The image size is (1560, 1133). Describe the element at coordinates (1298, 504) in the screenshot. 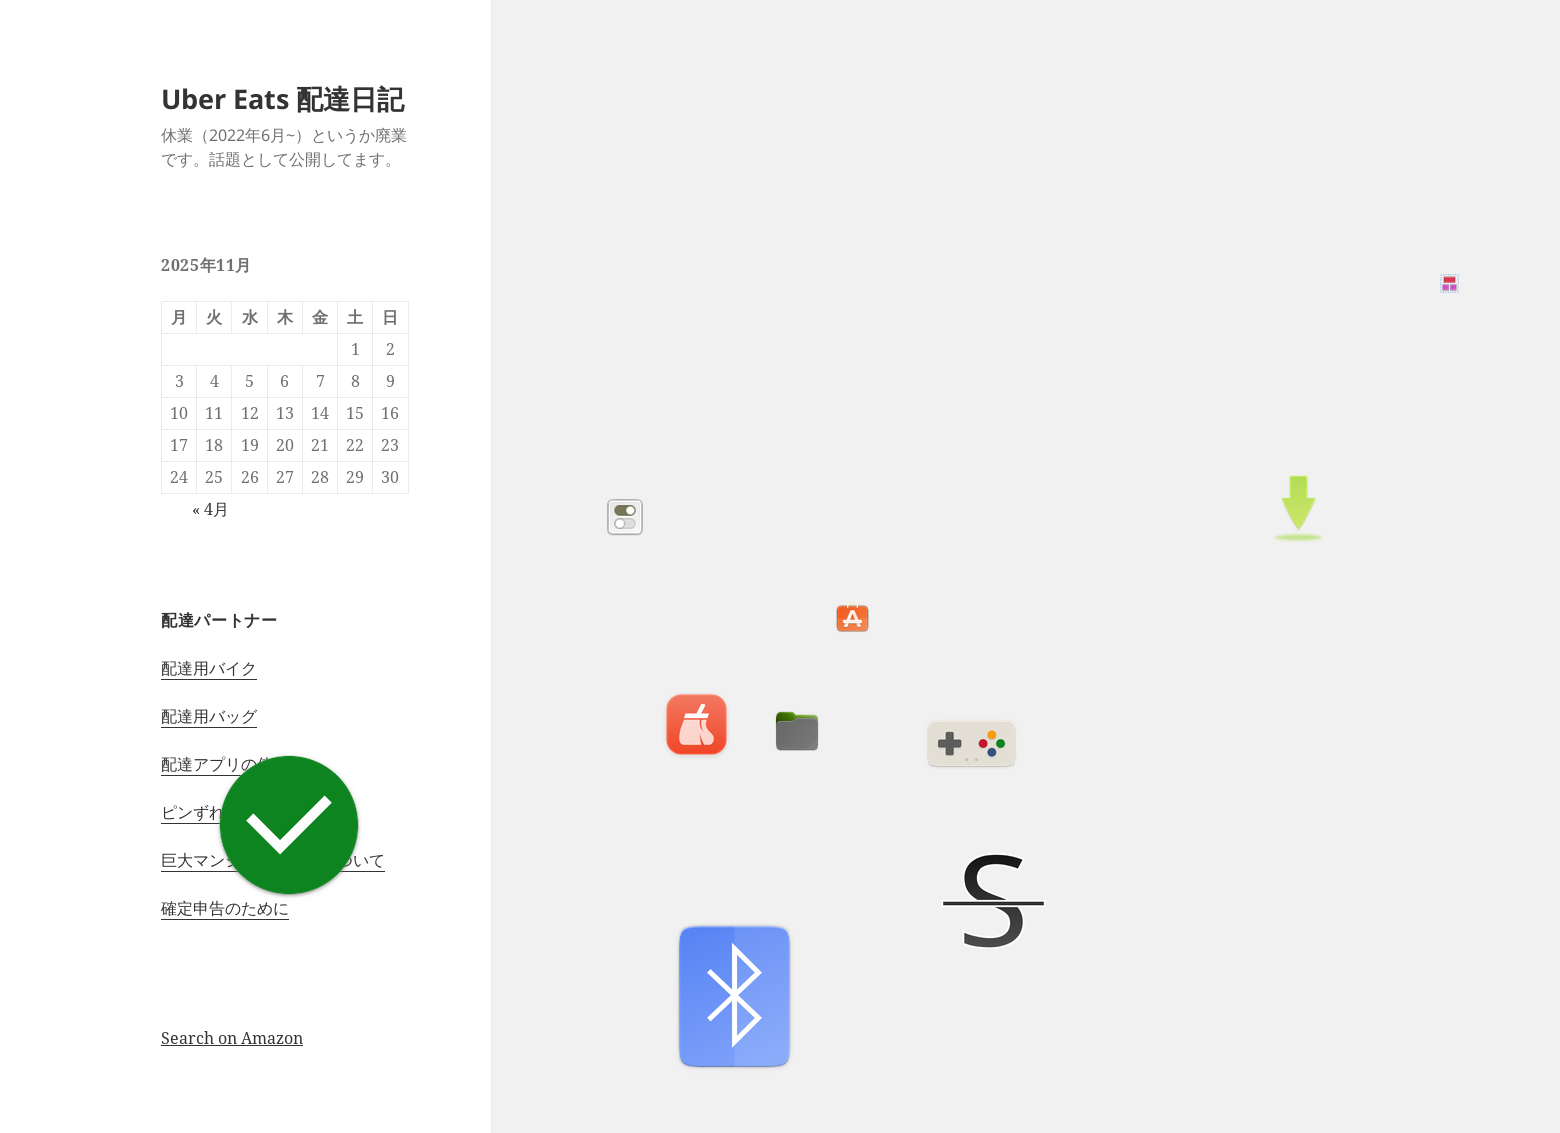

I see `save the current document` at that location.